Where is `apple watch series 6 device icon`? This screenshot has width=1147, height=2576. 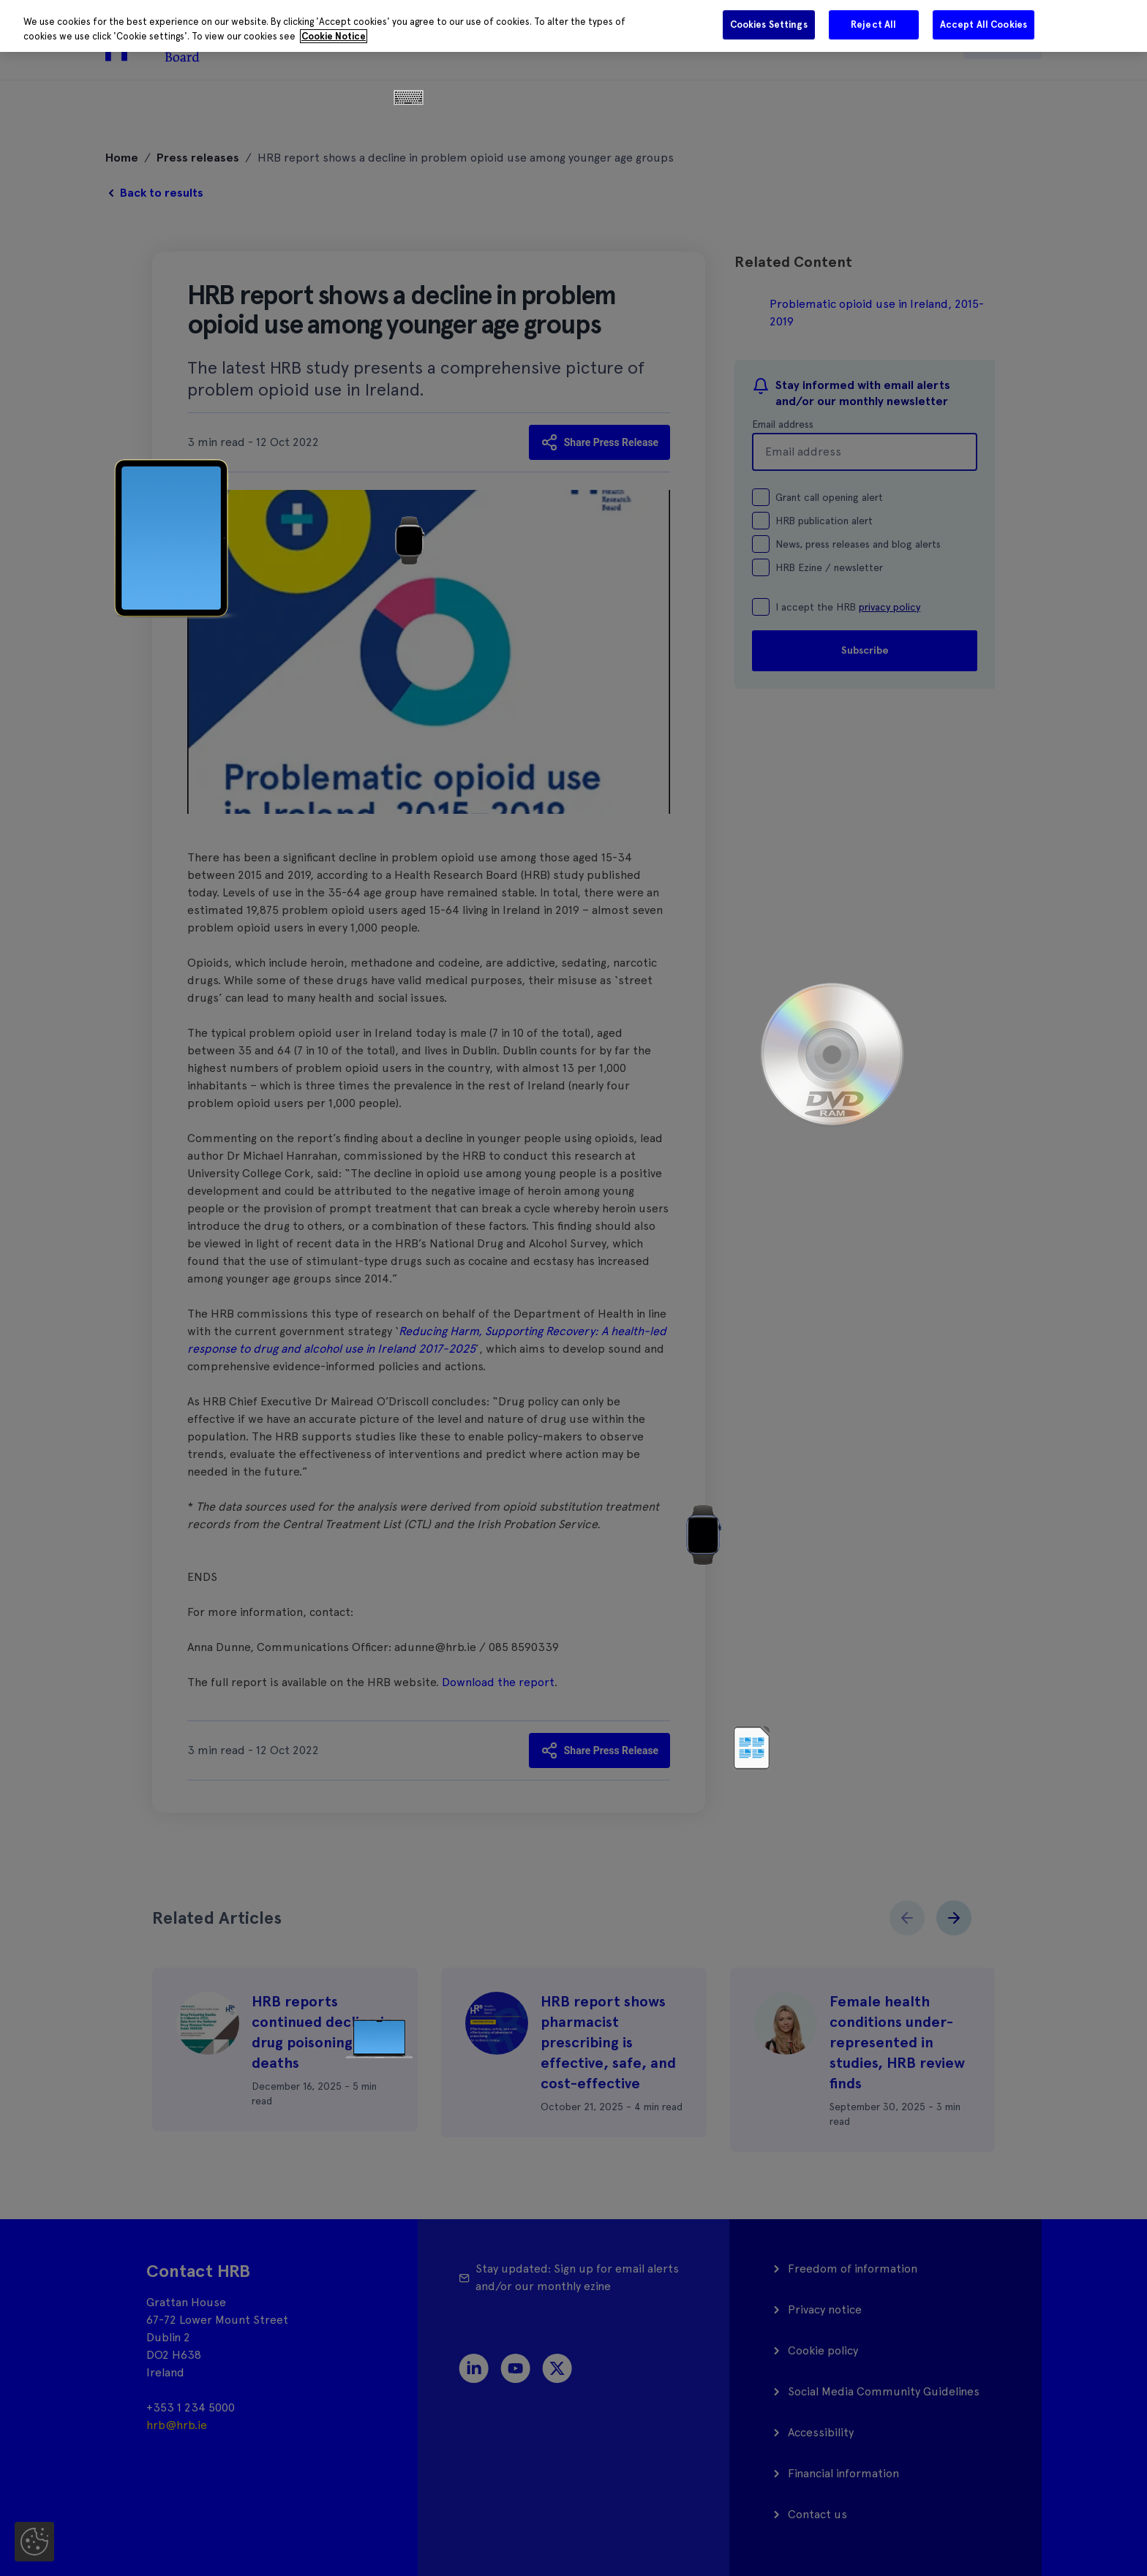
apple watch series 6 device icon is located at coordinates (703, 1535).